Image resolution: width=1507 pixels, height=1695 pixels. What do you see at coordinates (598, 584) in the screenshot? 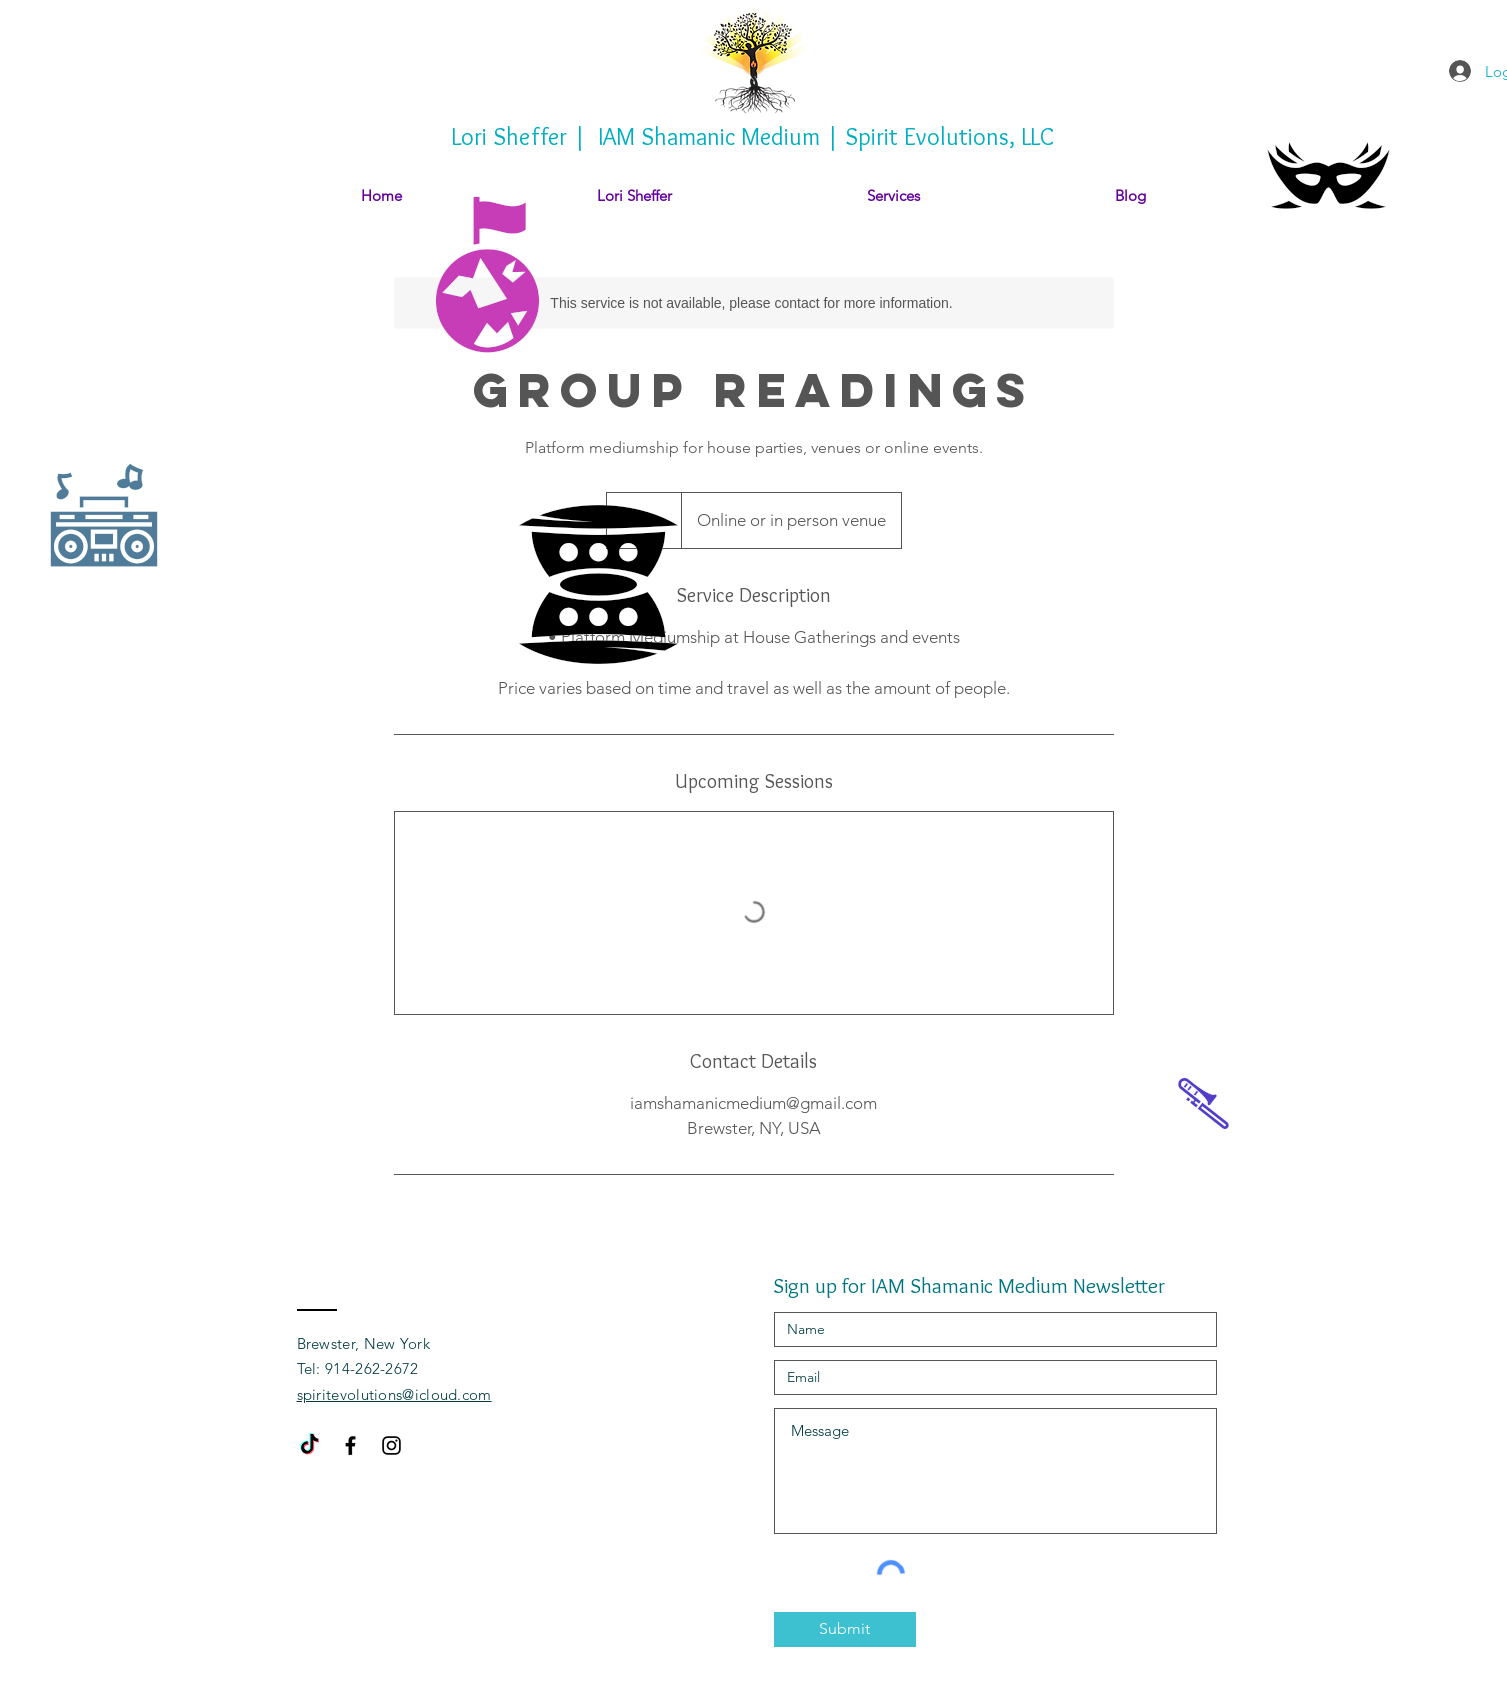
I see `abstract hourglass or time-based game mechanic` at bounding box center [598, 584].